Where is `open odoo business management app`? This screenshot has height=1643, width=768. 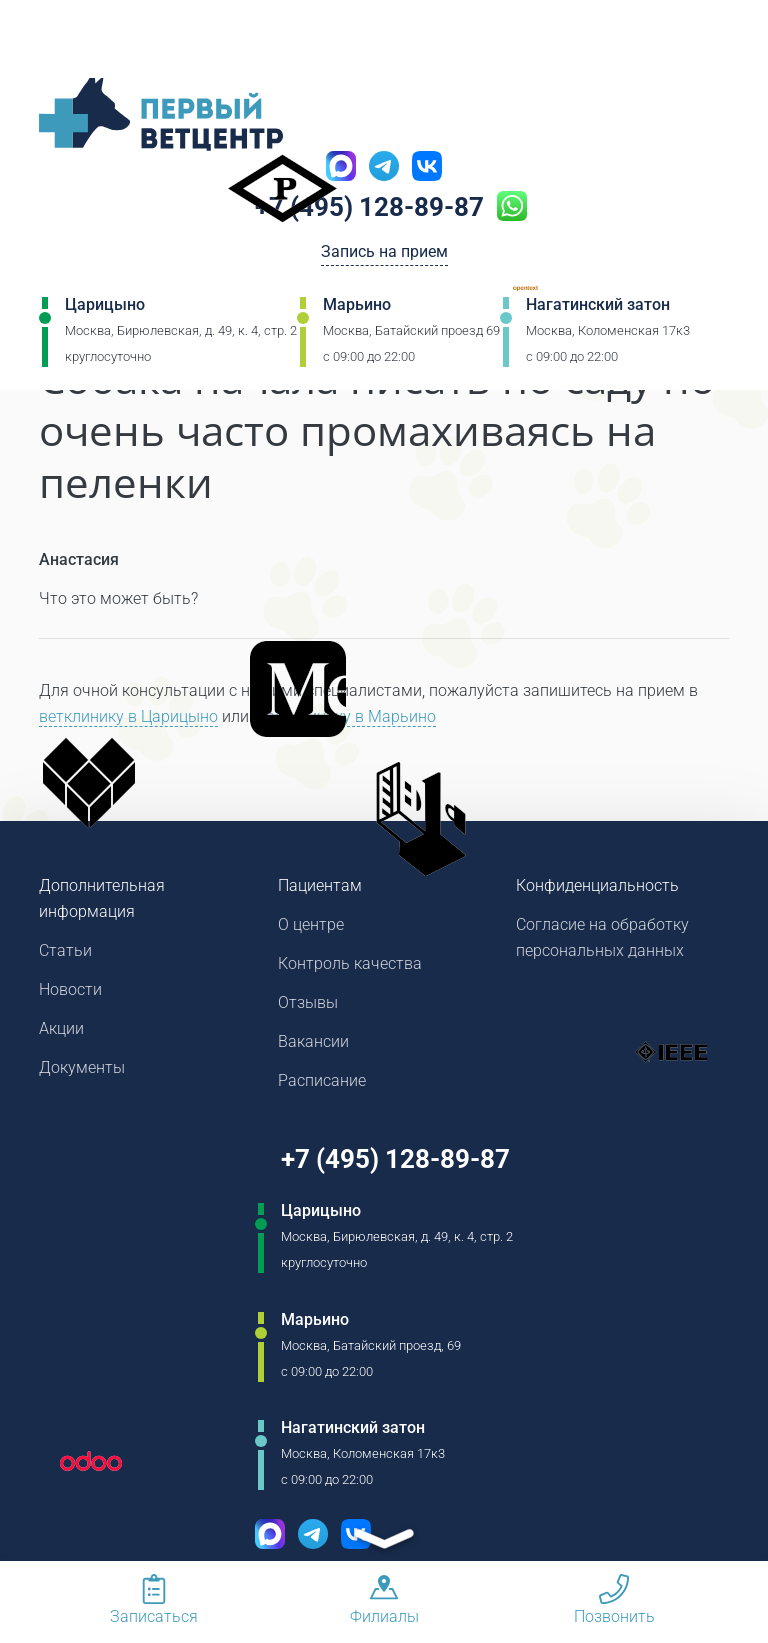
open odoo business management app is located at coordinates (91, 1461).